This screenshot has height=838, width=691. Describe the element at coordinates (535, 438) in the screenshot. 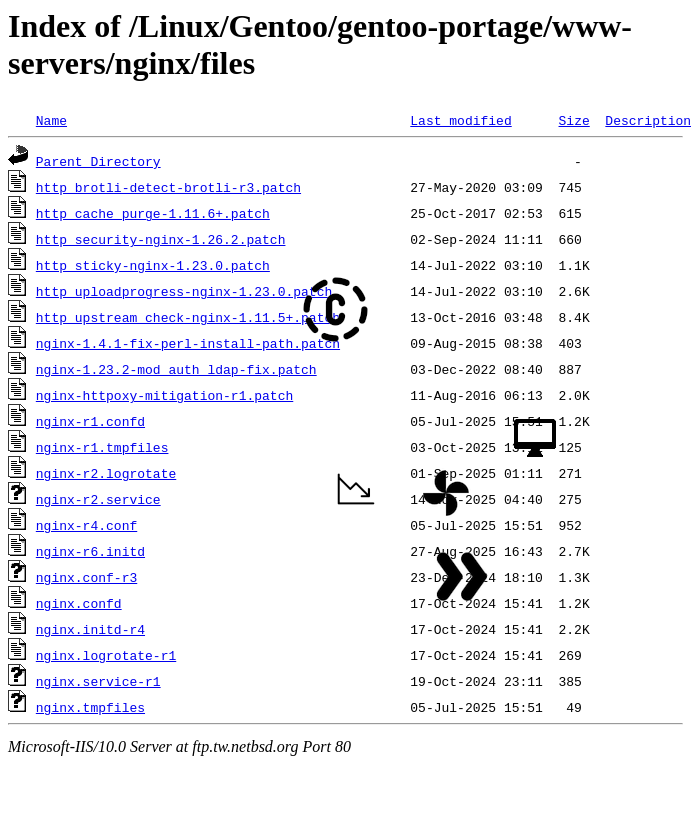

I see `access desktop or computer settings` at that location.